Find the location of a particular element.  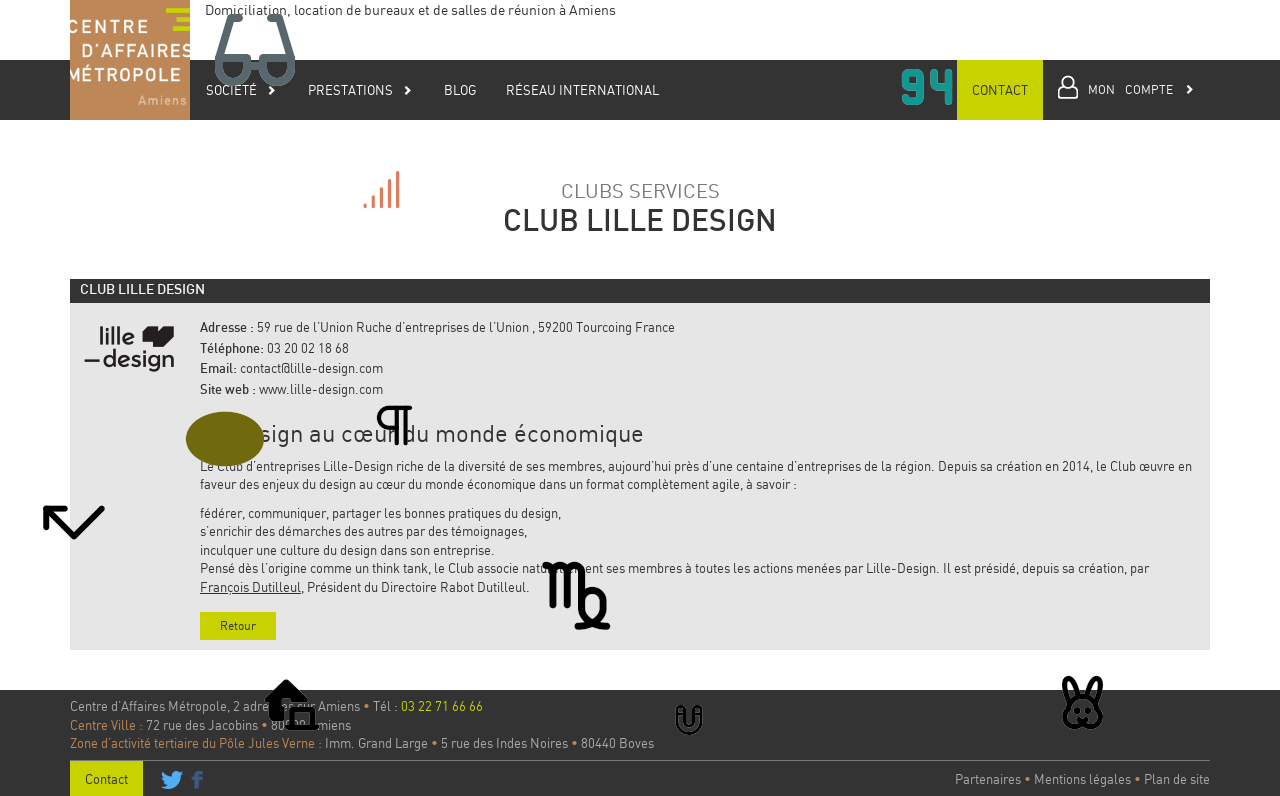

a filled oval shape indicator is located at coordinates (225, 439).